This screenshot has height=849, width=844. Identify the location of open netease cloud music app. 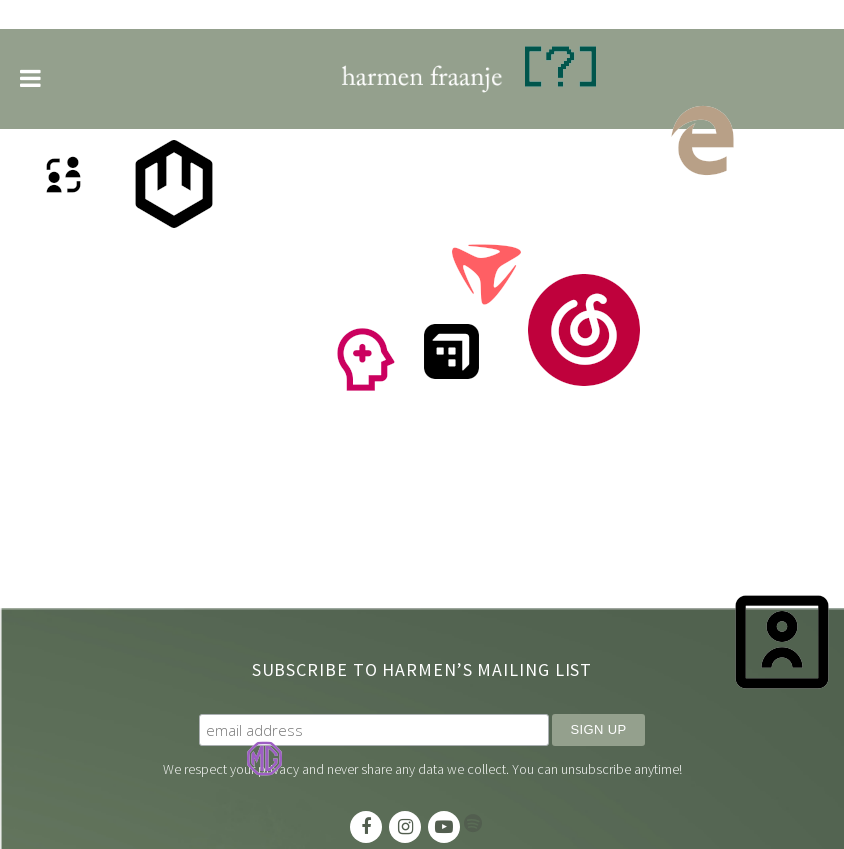
(584, 330).